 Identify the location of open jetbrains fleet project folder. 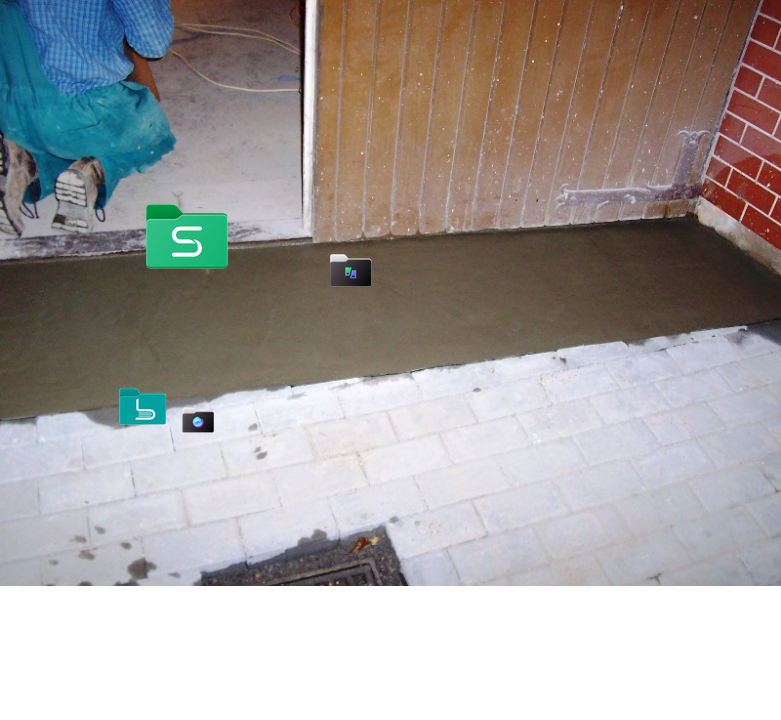
(198, 421).